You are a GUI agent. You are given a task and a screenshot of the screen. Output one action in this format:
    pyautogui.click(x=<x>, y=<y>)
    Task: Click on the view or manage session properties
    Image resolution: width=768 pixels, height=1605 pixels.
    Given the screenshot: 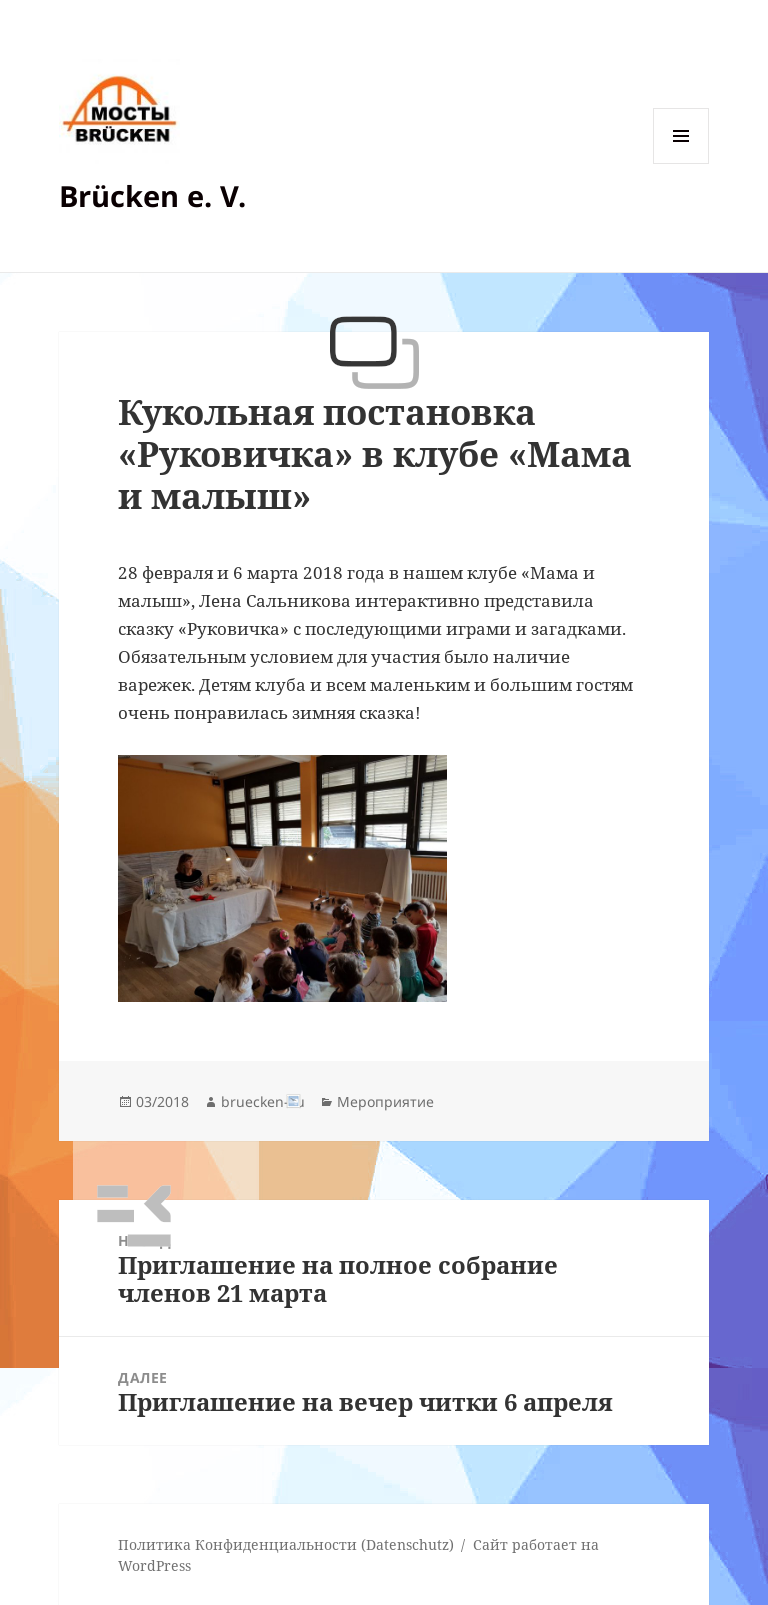 What is the action you would take?
    pyautogui.click(x=374, y=355)
    